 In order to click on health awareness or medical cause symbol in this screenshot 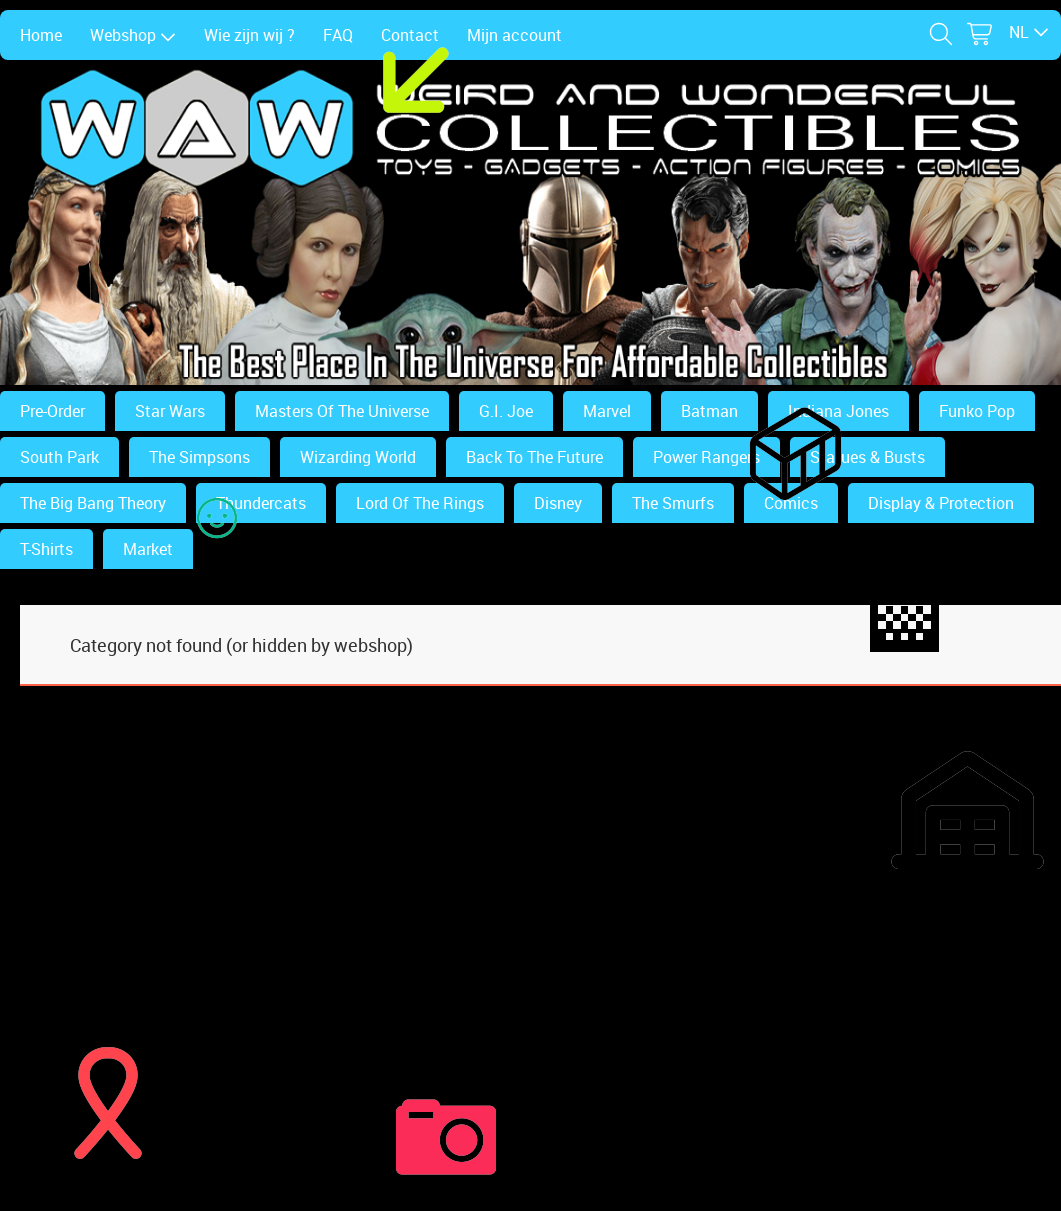, I will do `click(108, 1103)`.